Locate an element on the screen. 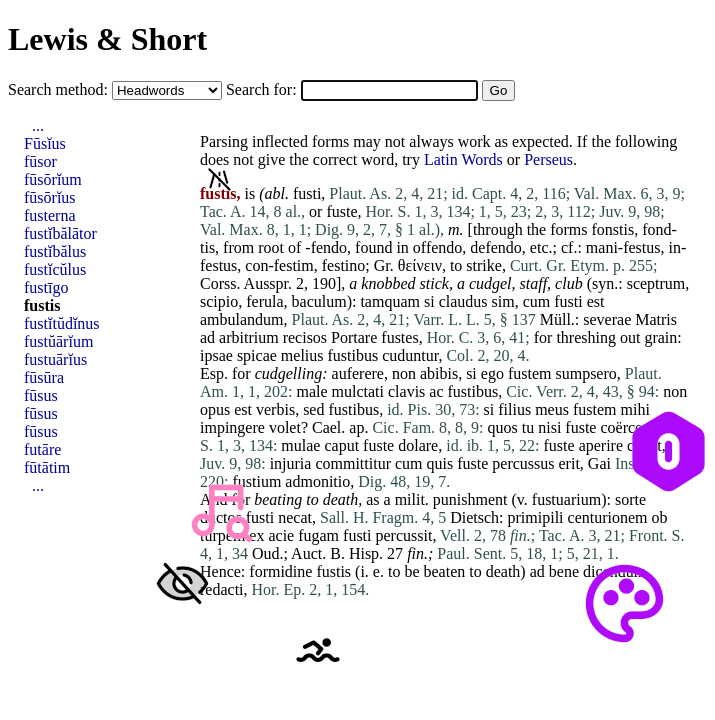 The height and width of the screenshot is (720, 715). search for songs or music is located at coordinates (220, 510).